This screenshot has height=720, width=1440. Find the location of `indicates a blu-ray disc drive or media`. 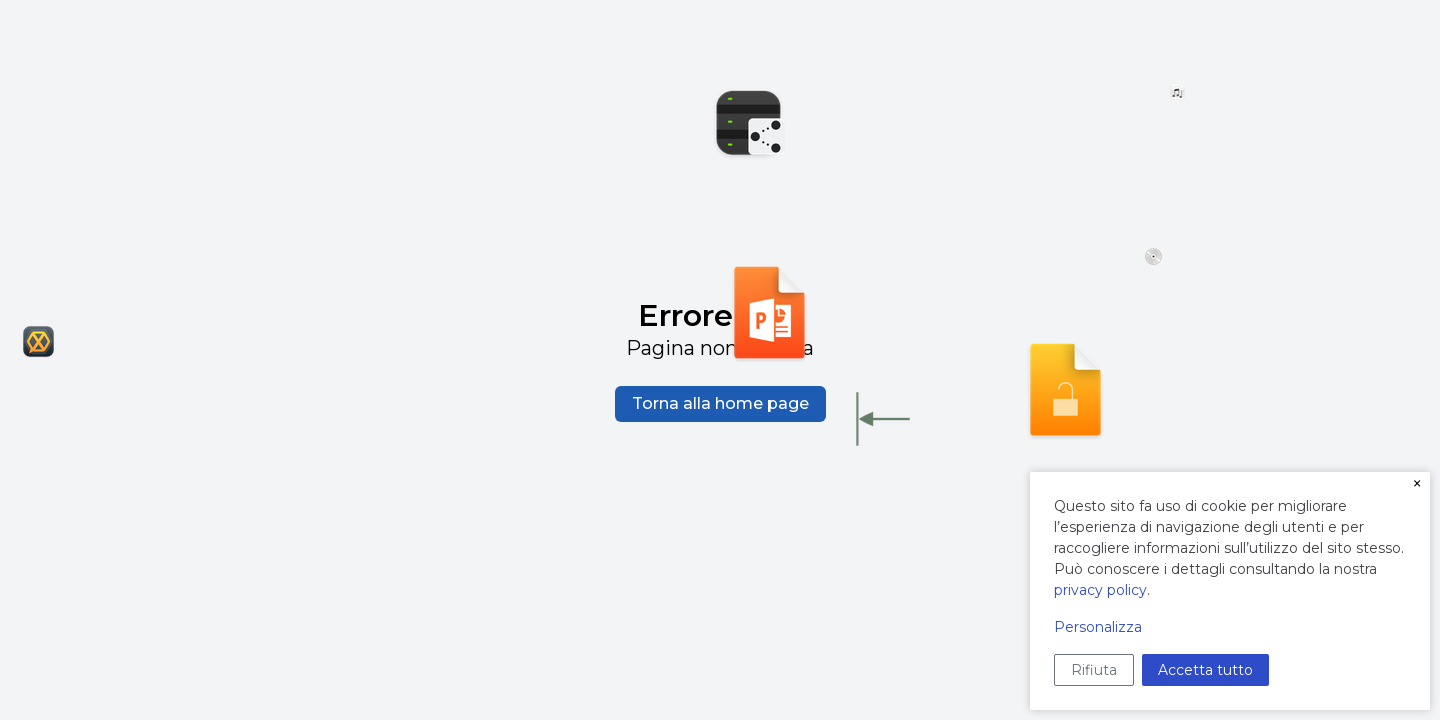

indicates a blu-ray disc drive or media is located at coordinates (1153, 256).